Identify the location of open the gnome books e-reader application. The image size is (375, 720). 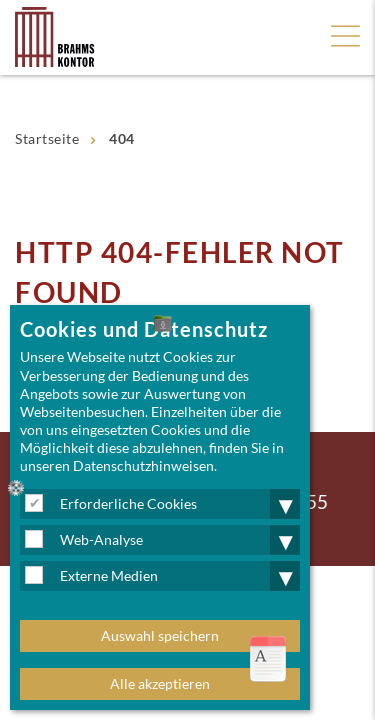
(268, 659).